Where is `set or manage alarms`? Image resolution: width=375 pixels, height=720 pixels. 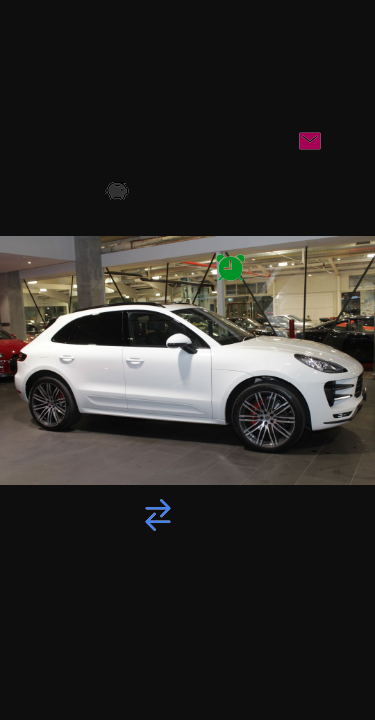 set or manage alarms is located at coordinates (230, 267).